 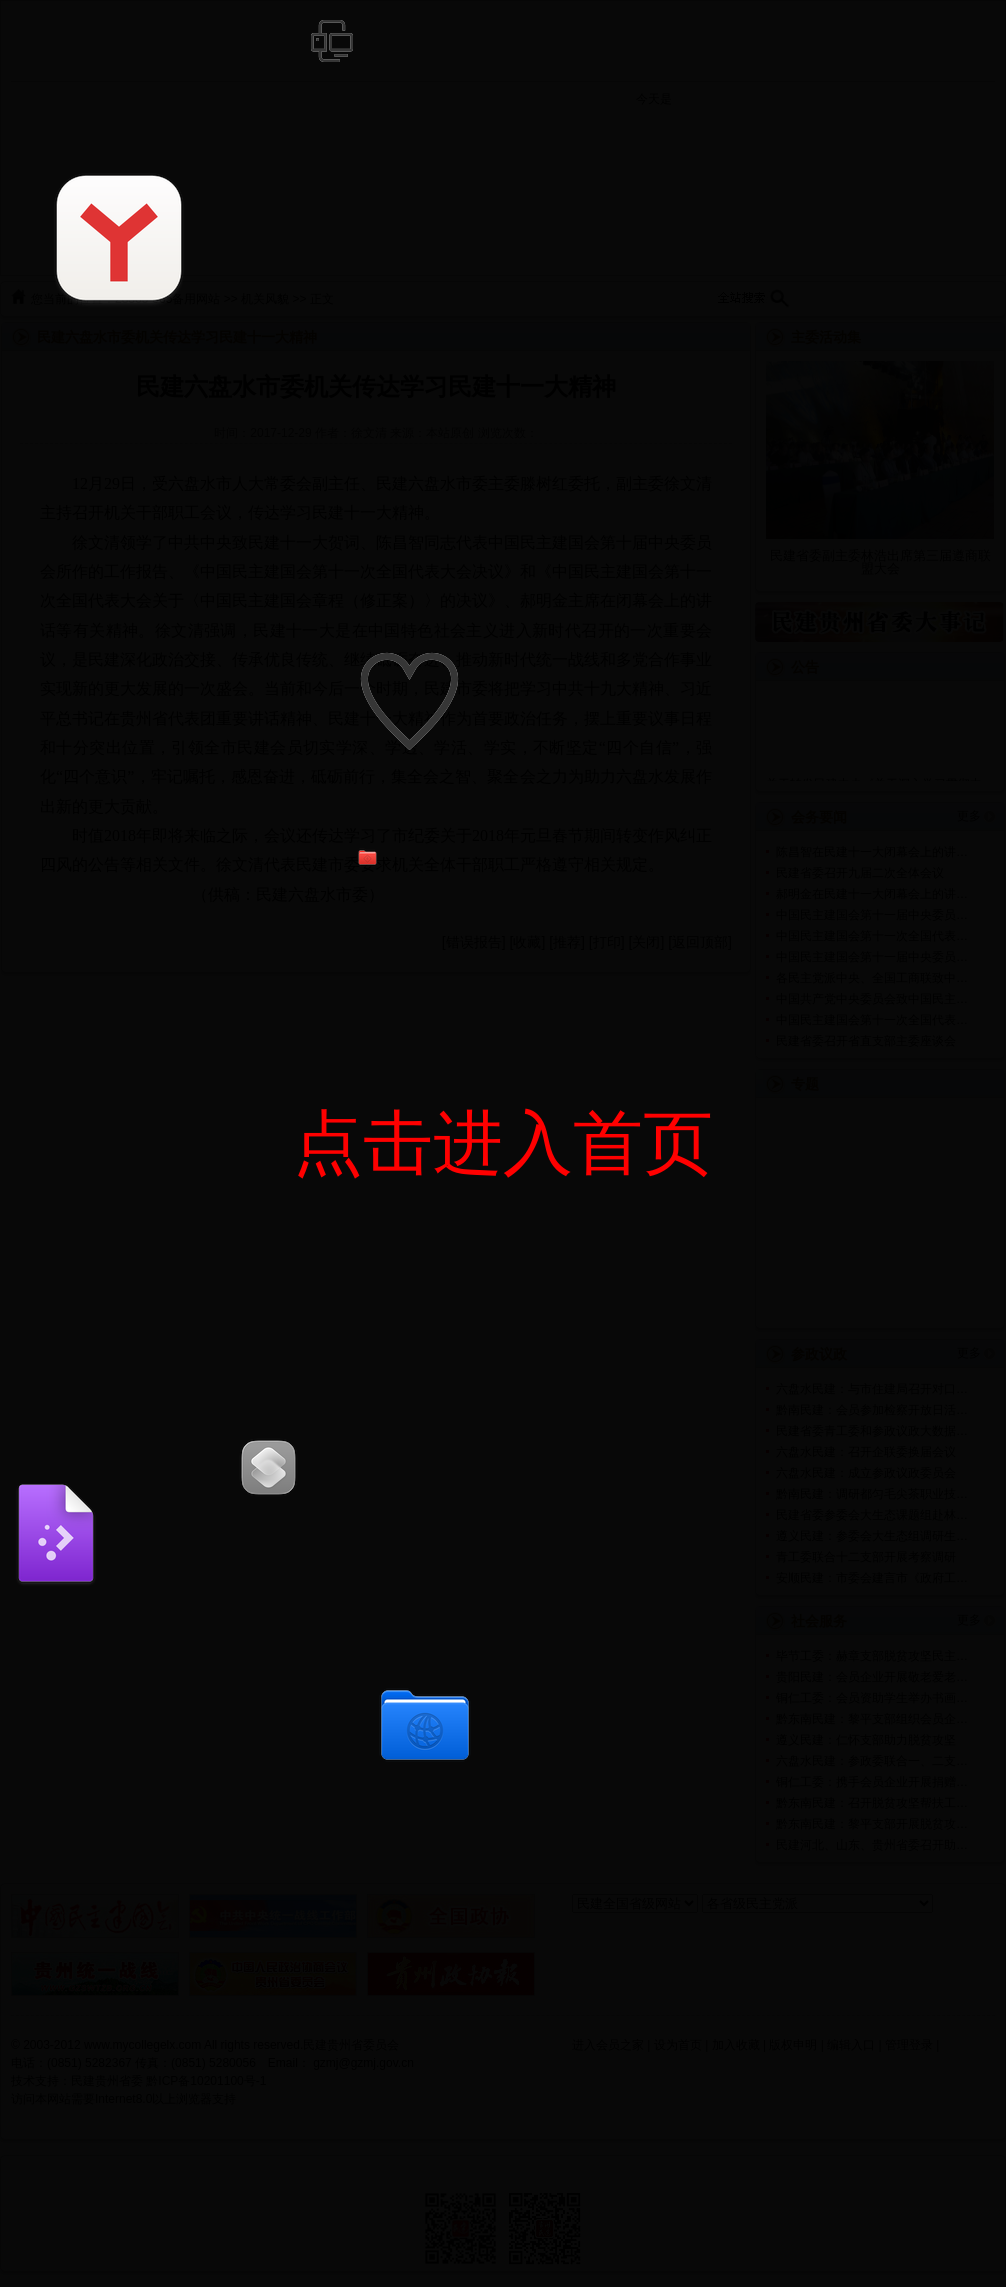 What do you see at coordinates (367, 857) in the screenshot?
I see `access public or shared folder` at bounding box center [367, 857].